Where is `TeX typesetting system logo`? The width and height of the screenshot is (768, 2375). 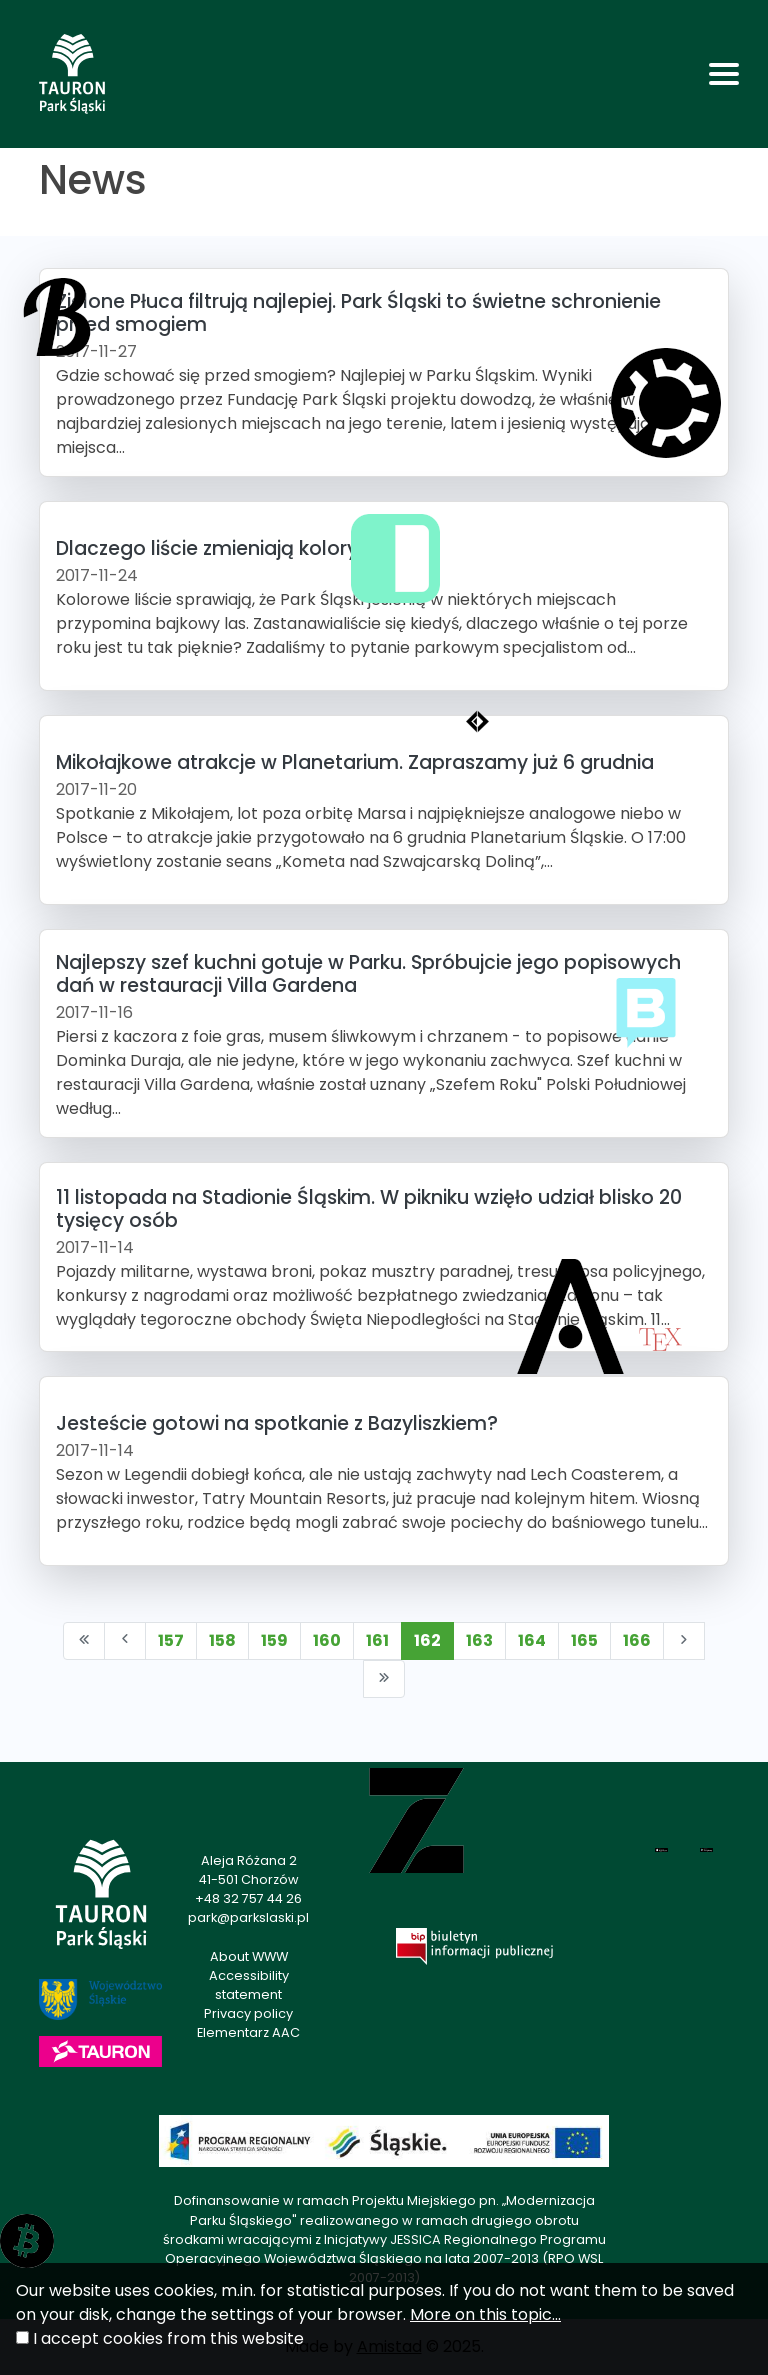
TeX typesetting system logo is located at coordinates (660, 1339).